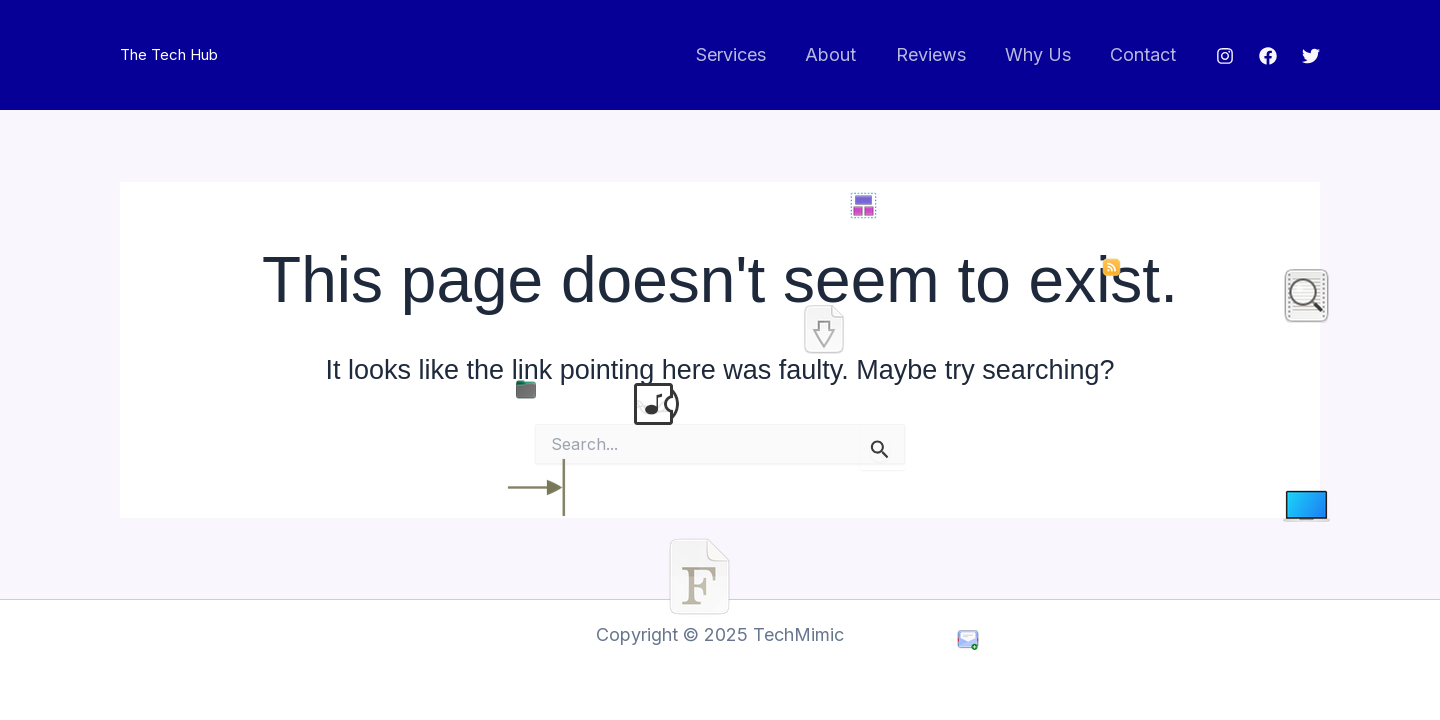  What do you see at coordinates (526, 389) in the screenshot?
I see `open folder to view contents` at bounding box center [526, 389].